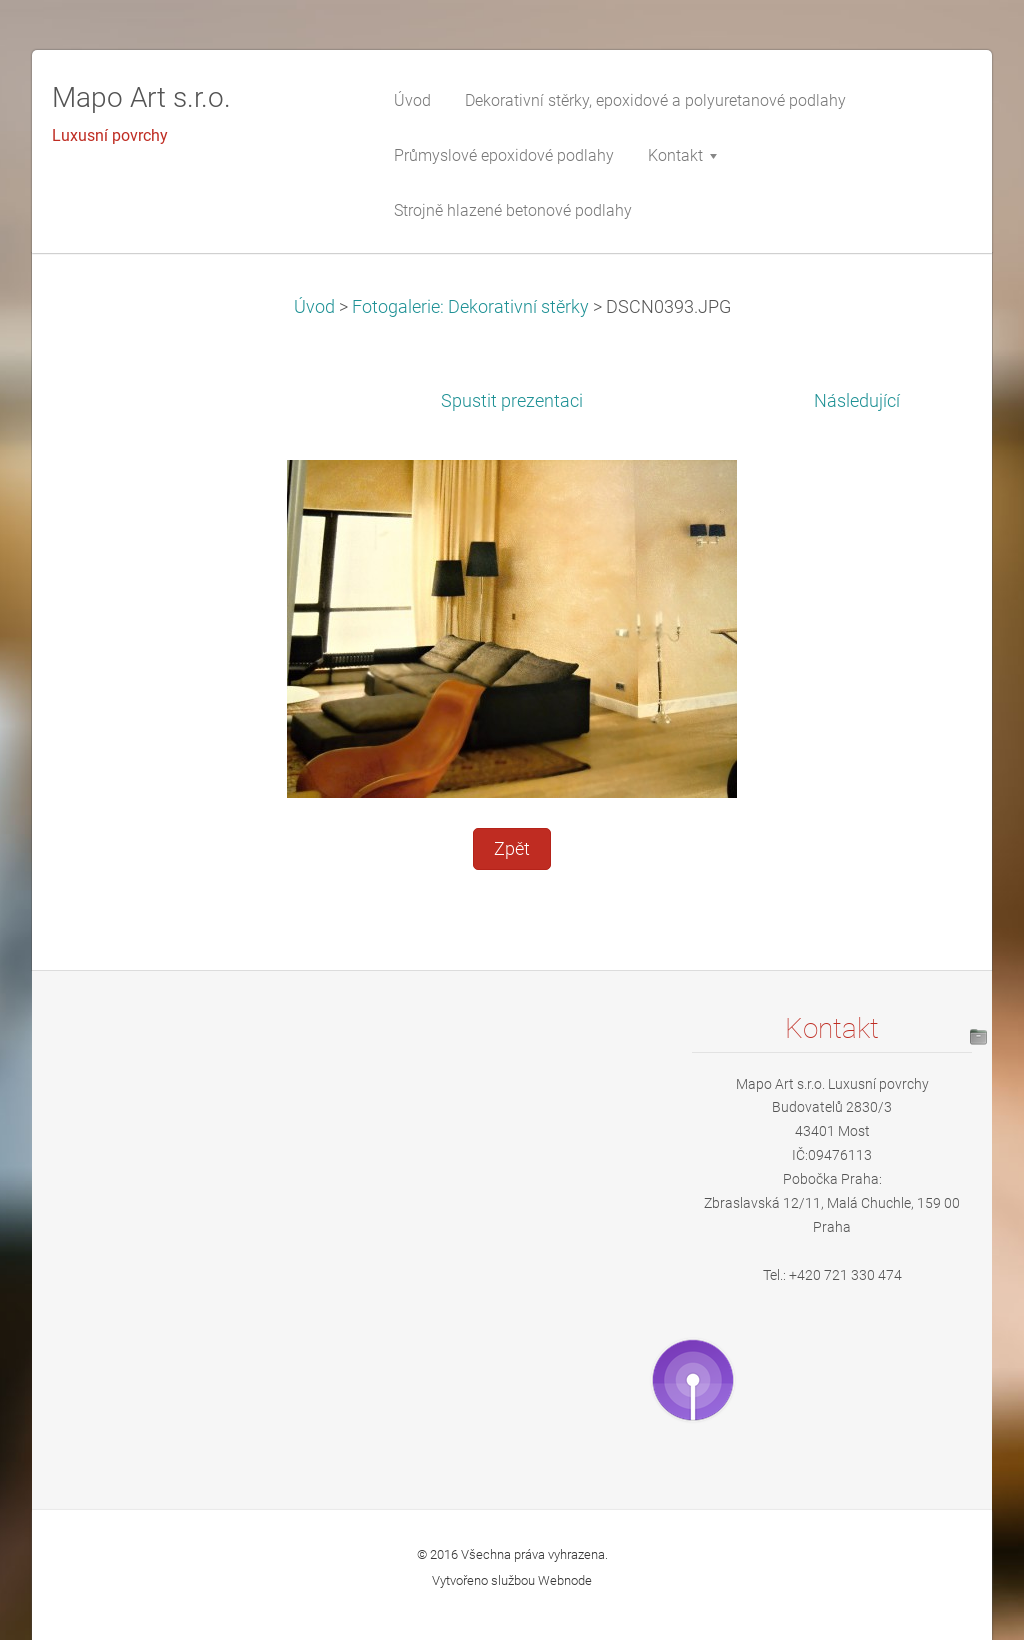 The image size is (1024, 1640). I want to click on open file manager application, so click(978, 1036).